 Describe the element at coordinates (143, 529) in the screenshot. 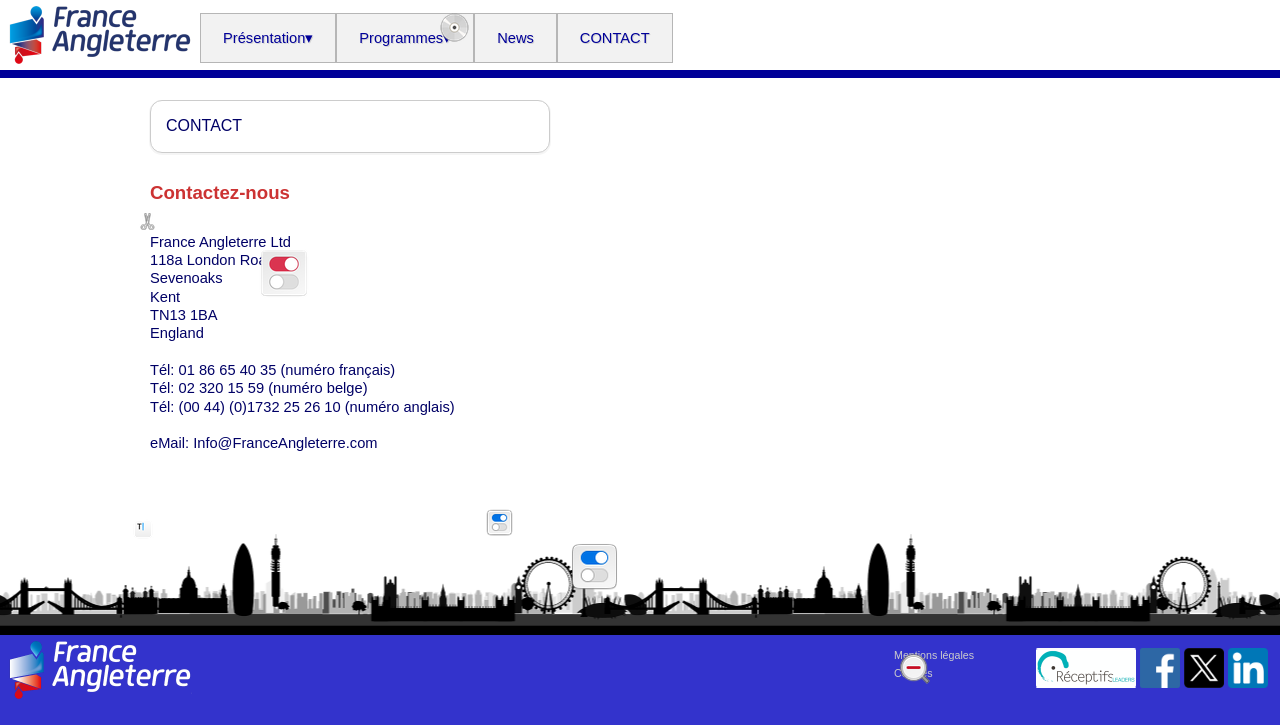

I see `open text editor application` at that location.